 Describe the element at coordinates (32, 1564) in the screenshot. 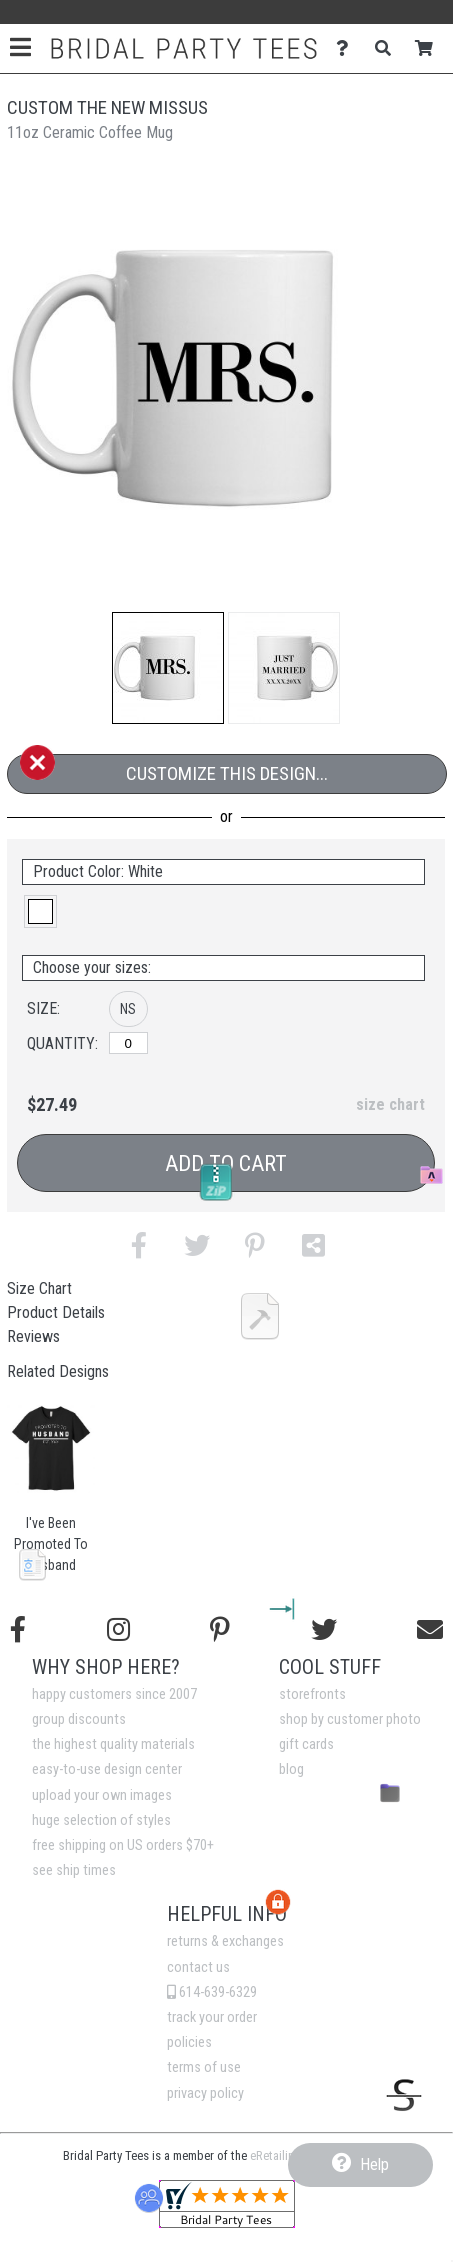

I see `open a Hangul Word Processor (.hwp) document` at that location.